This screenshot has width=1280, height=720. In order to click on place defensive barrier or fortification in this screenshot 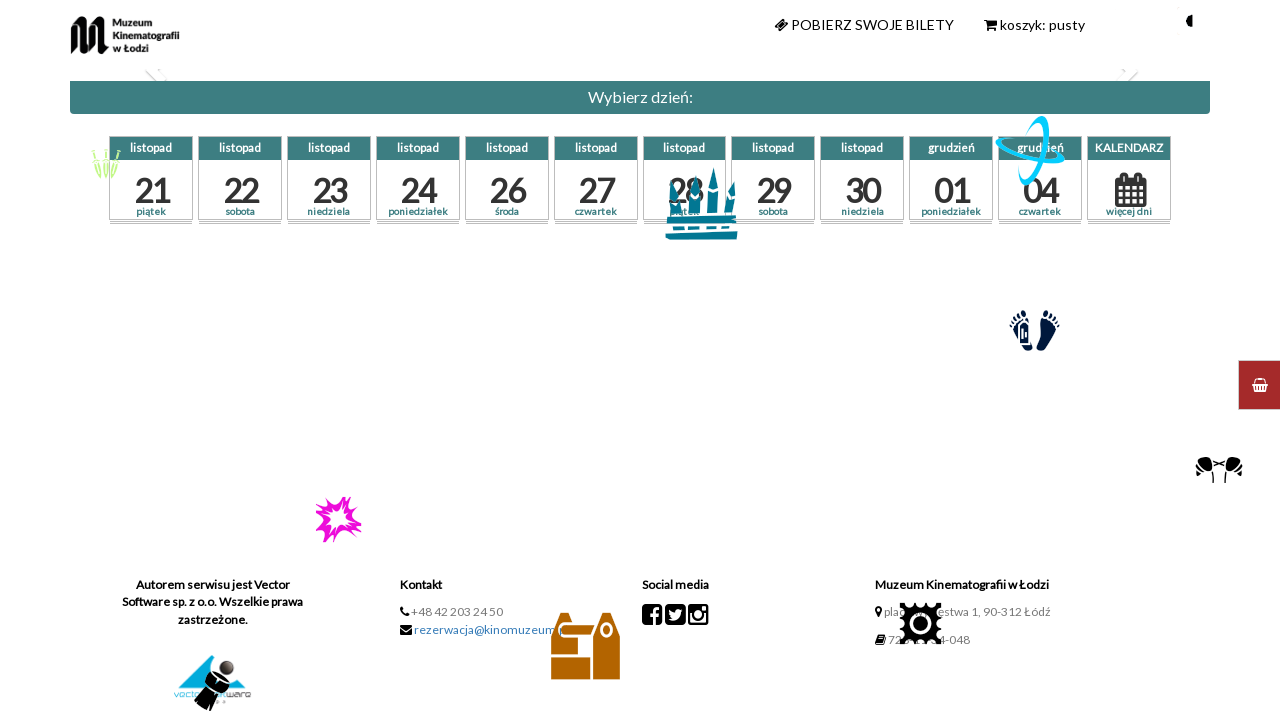, I will do `click(701, 203)`.